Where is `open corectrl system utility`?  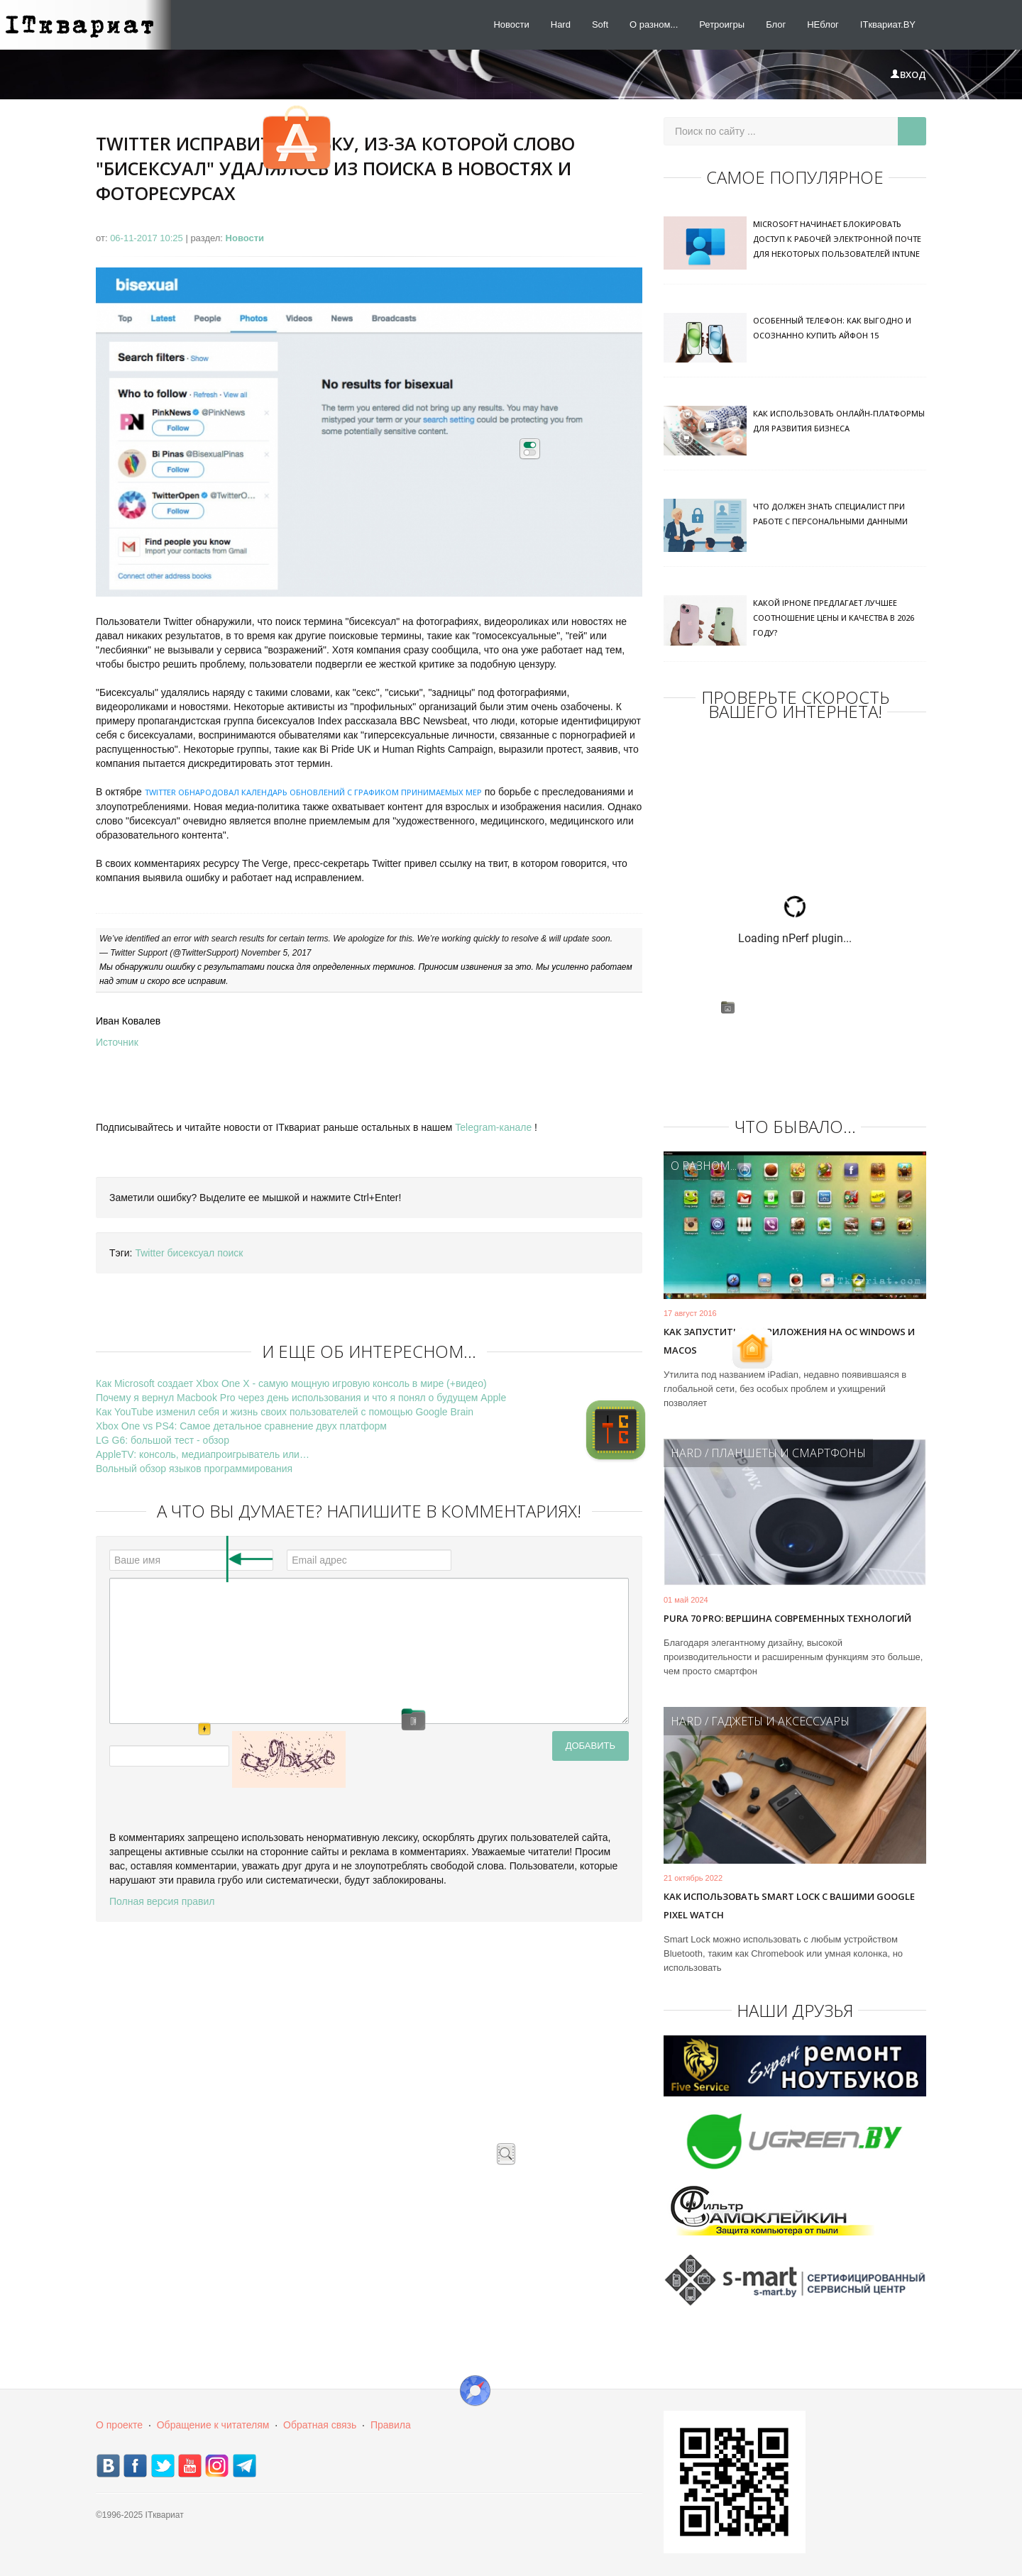
open corectrl system utility is located at coordinates (615, 1430).